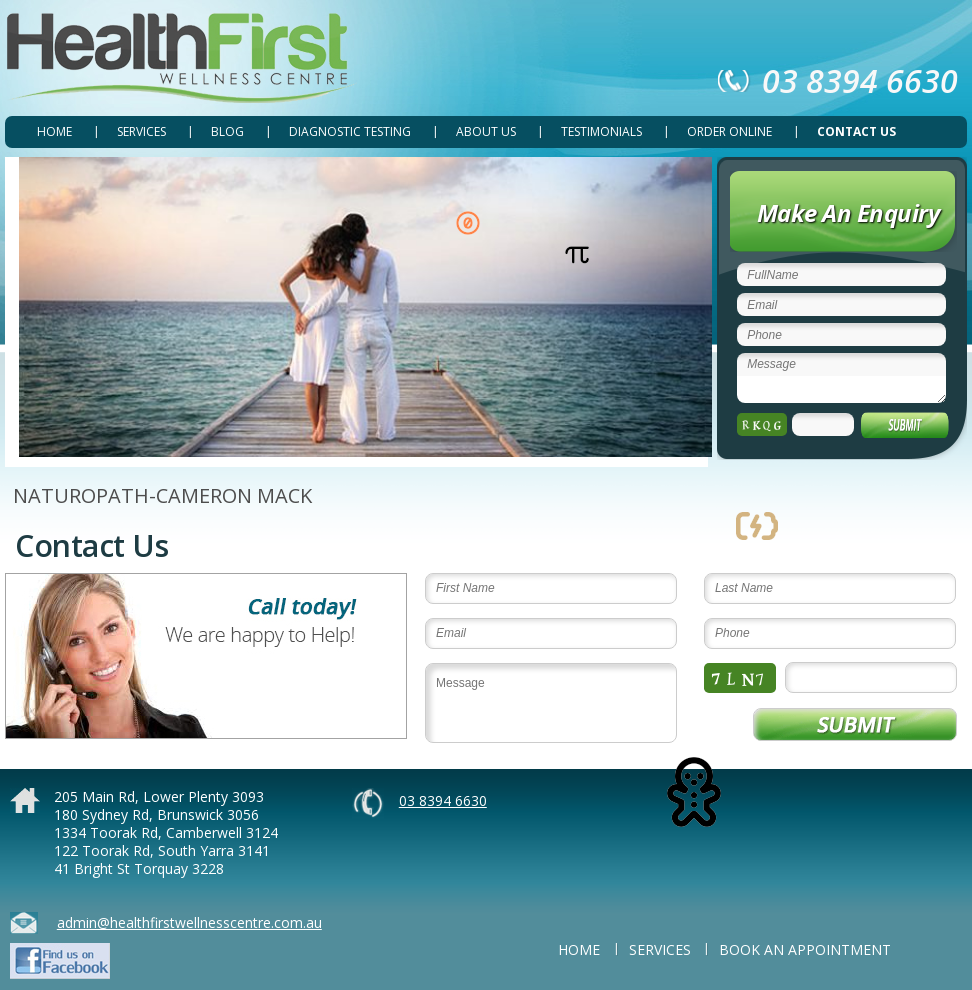  I want to click on access holiday or seasonal content, so click(694, 792).